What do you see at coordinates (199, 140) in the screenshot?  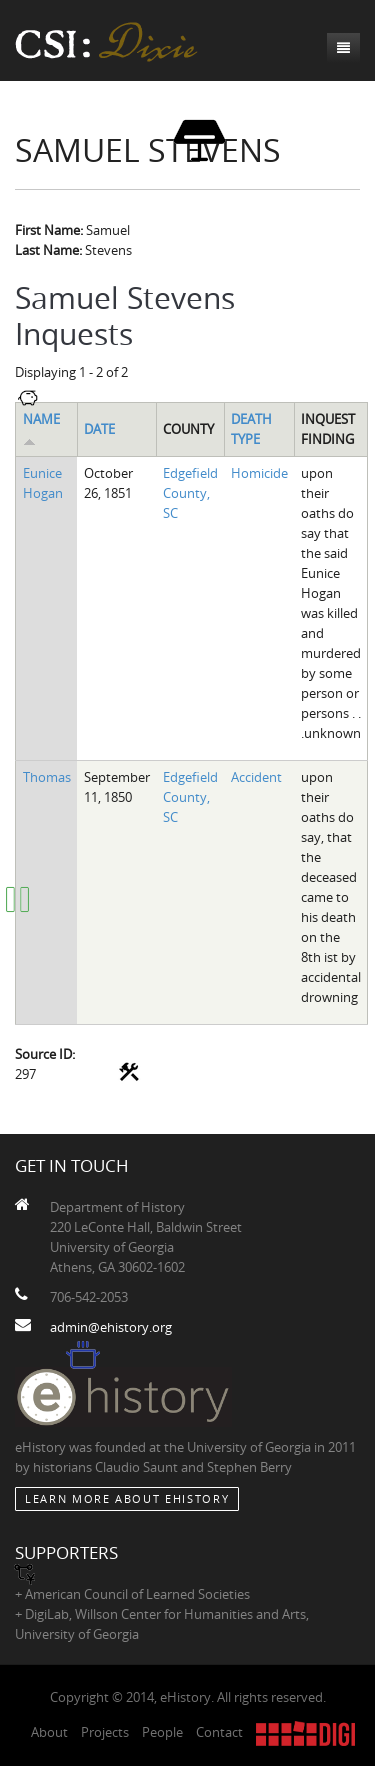 I see `access presentation or speaker mode` at bounding box center [199, 140].